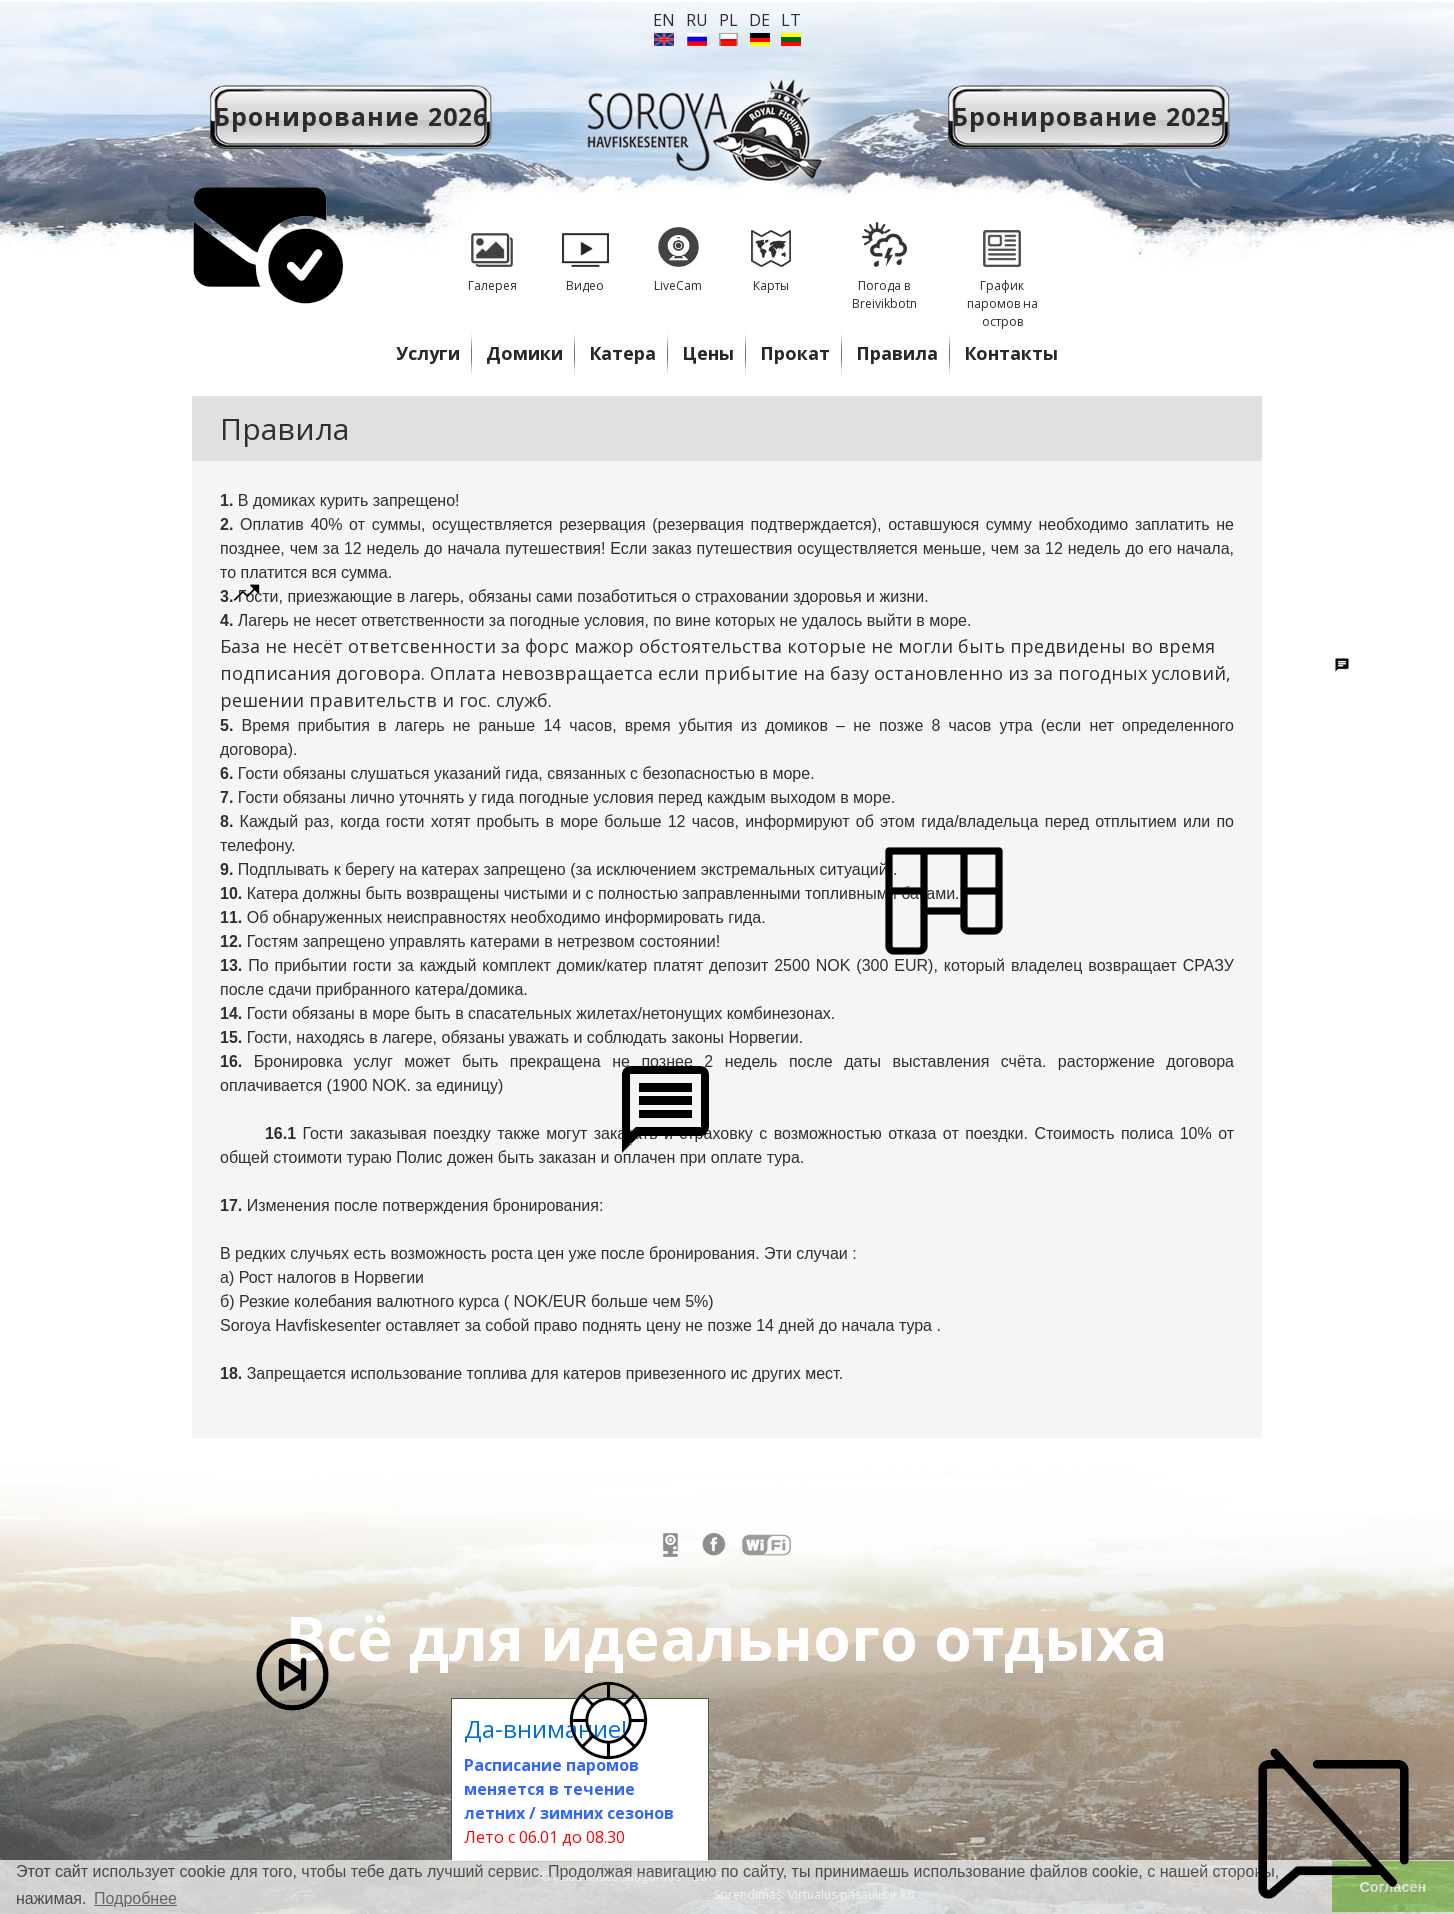  Describe the element at coordinates (608, 1720) in the screenshot. I see `access casino or gambling games` at that location.